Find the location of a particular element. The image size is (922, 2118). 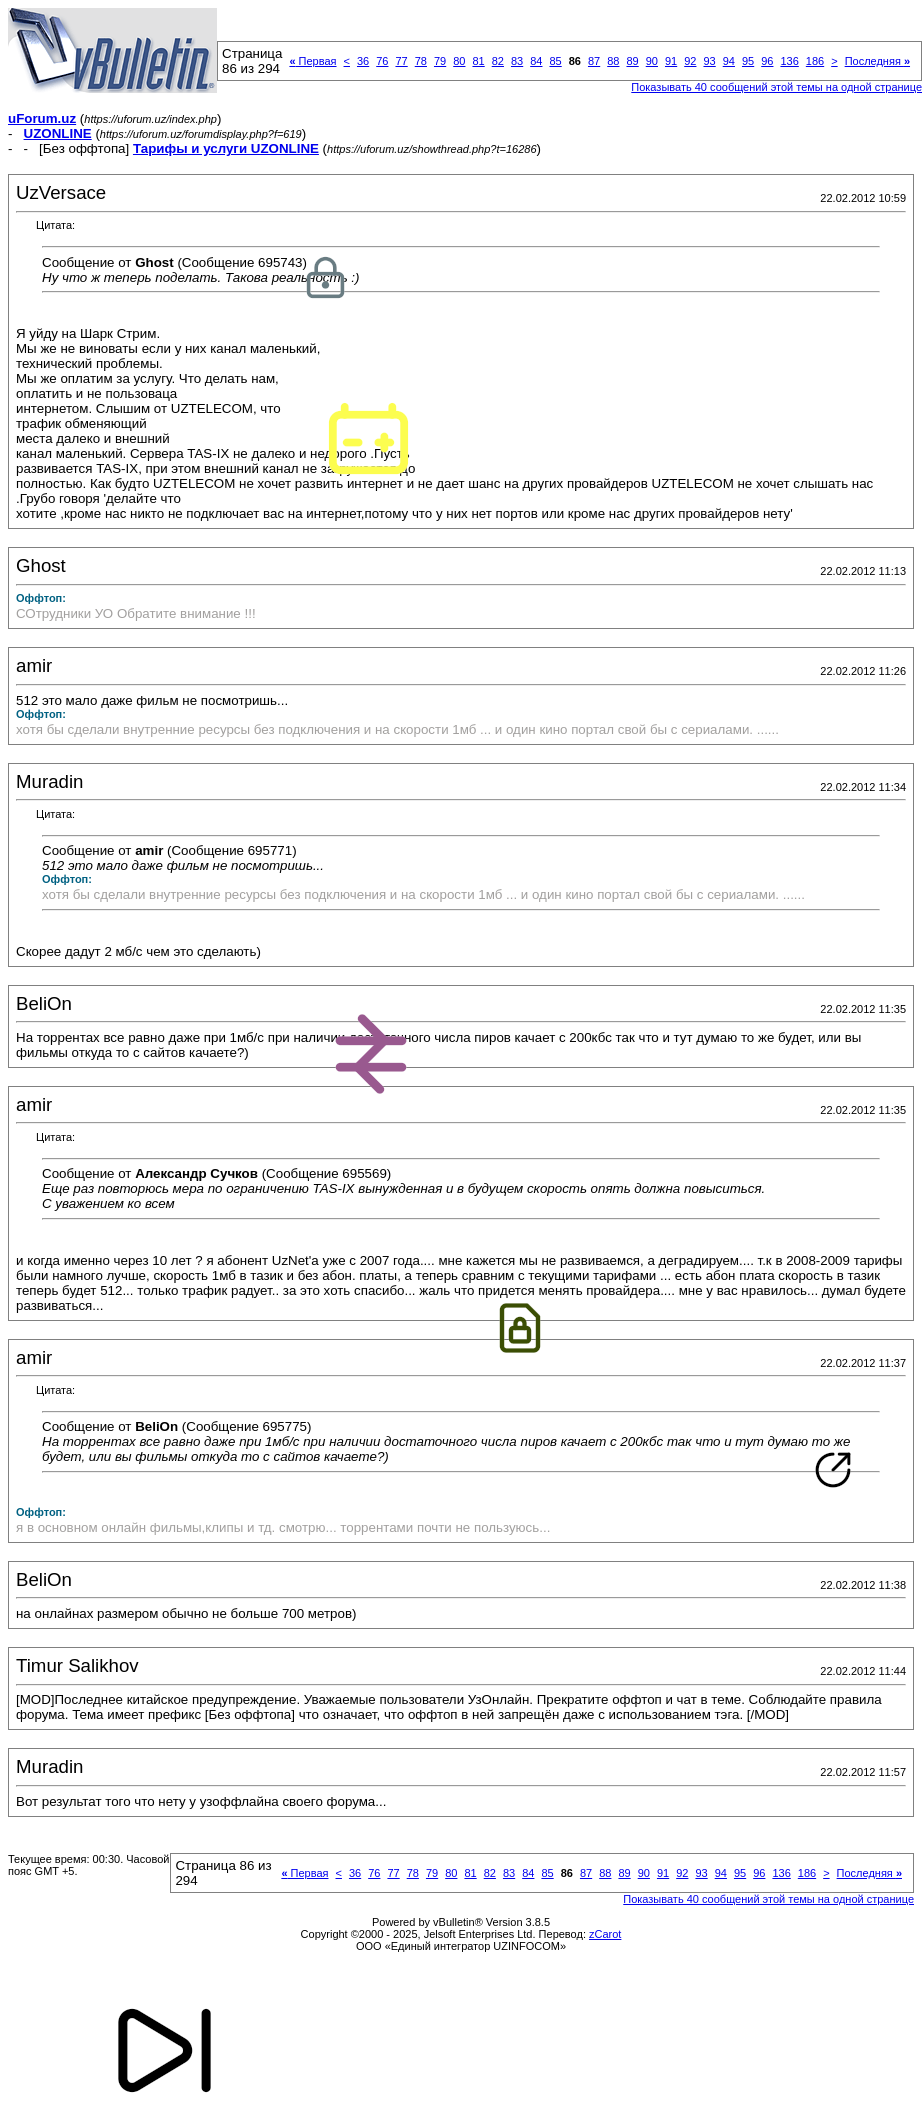

indicates a protected or encrypted file is located at coordinates (520, 1328).